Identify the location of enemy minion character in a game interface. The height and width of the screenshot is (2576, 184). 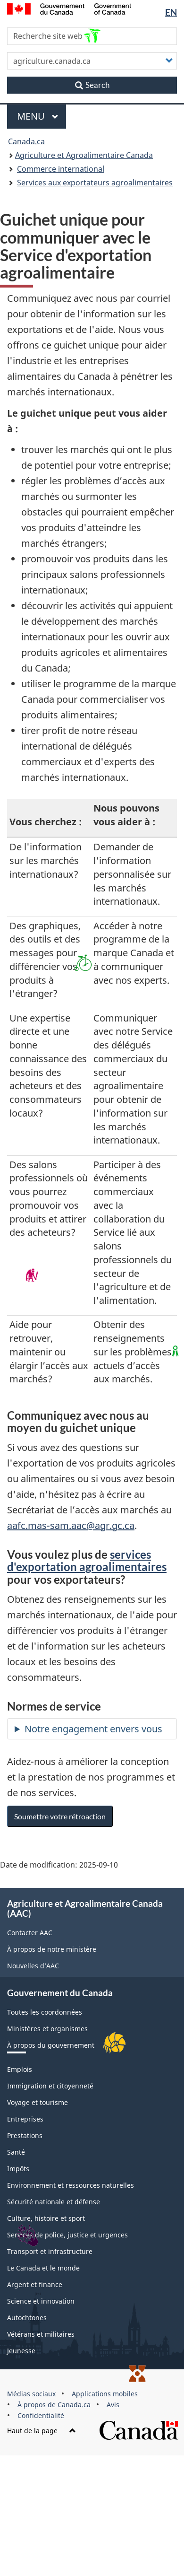
(32, 1275).